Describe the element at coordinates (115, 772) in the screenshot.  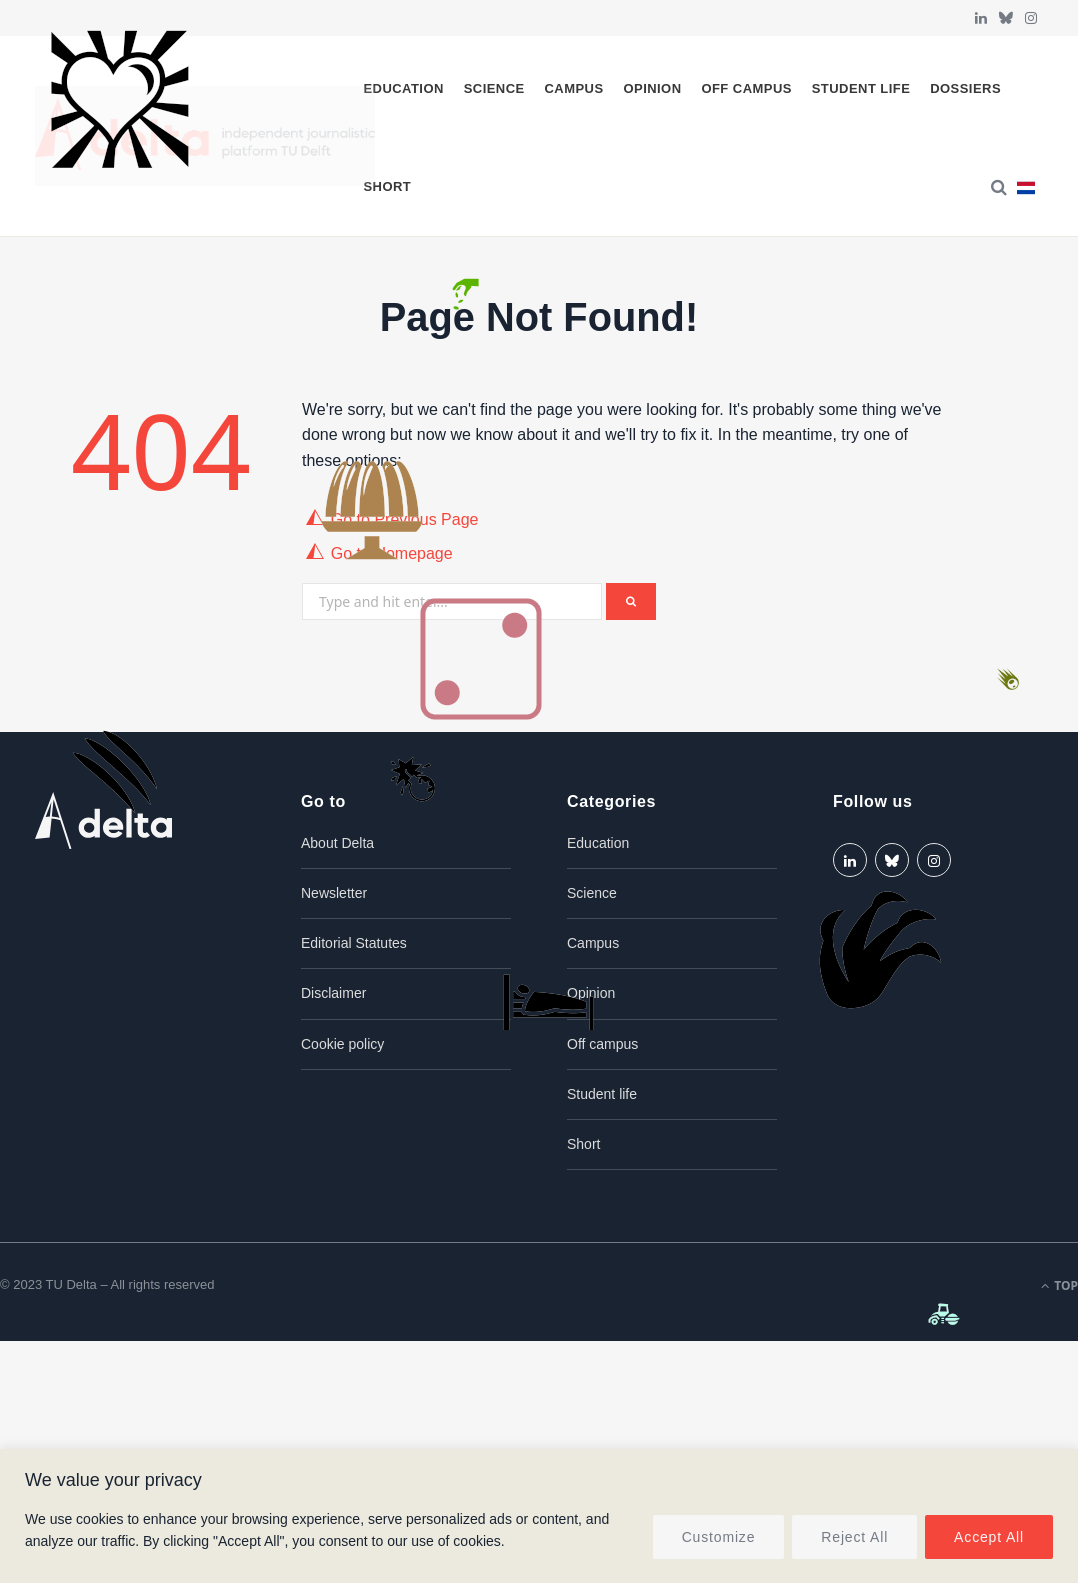
I see `indicates damage or attack action in a game` at that location.